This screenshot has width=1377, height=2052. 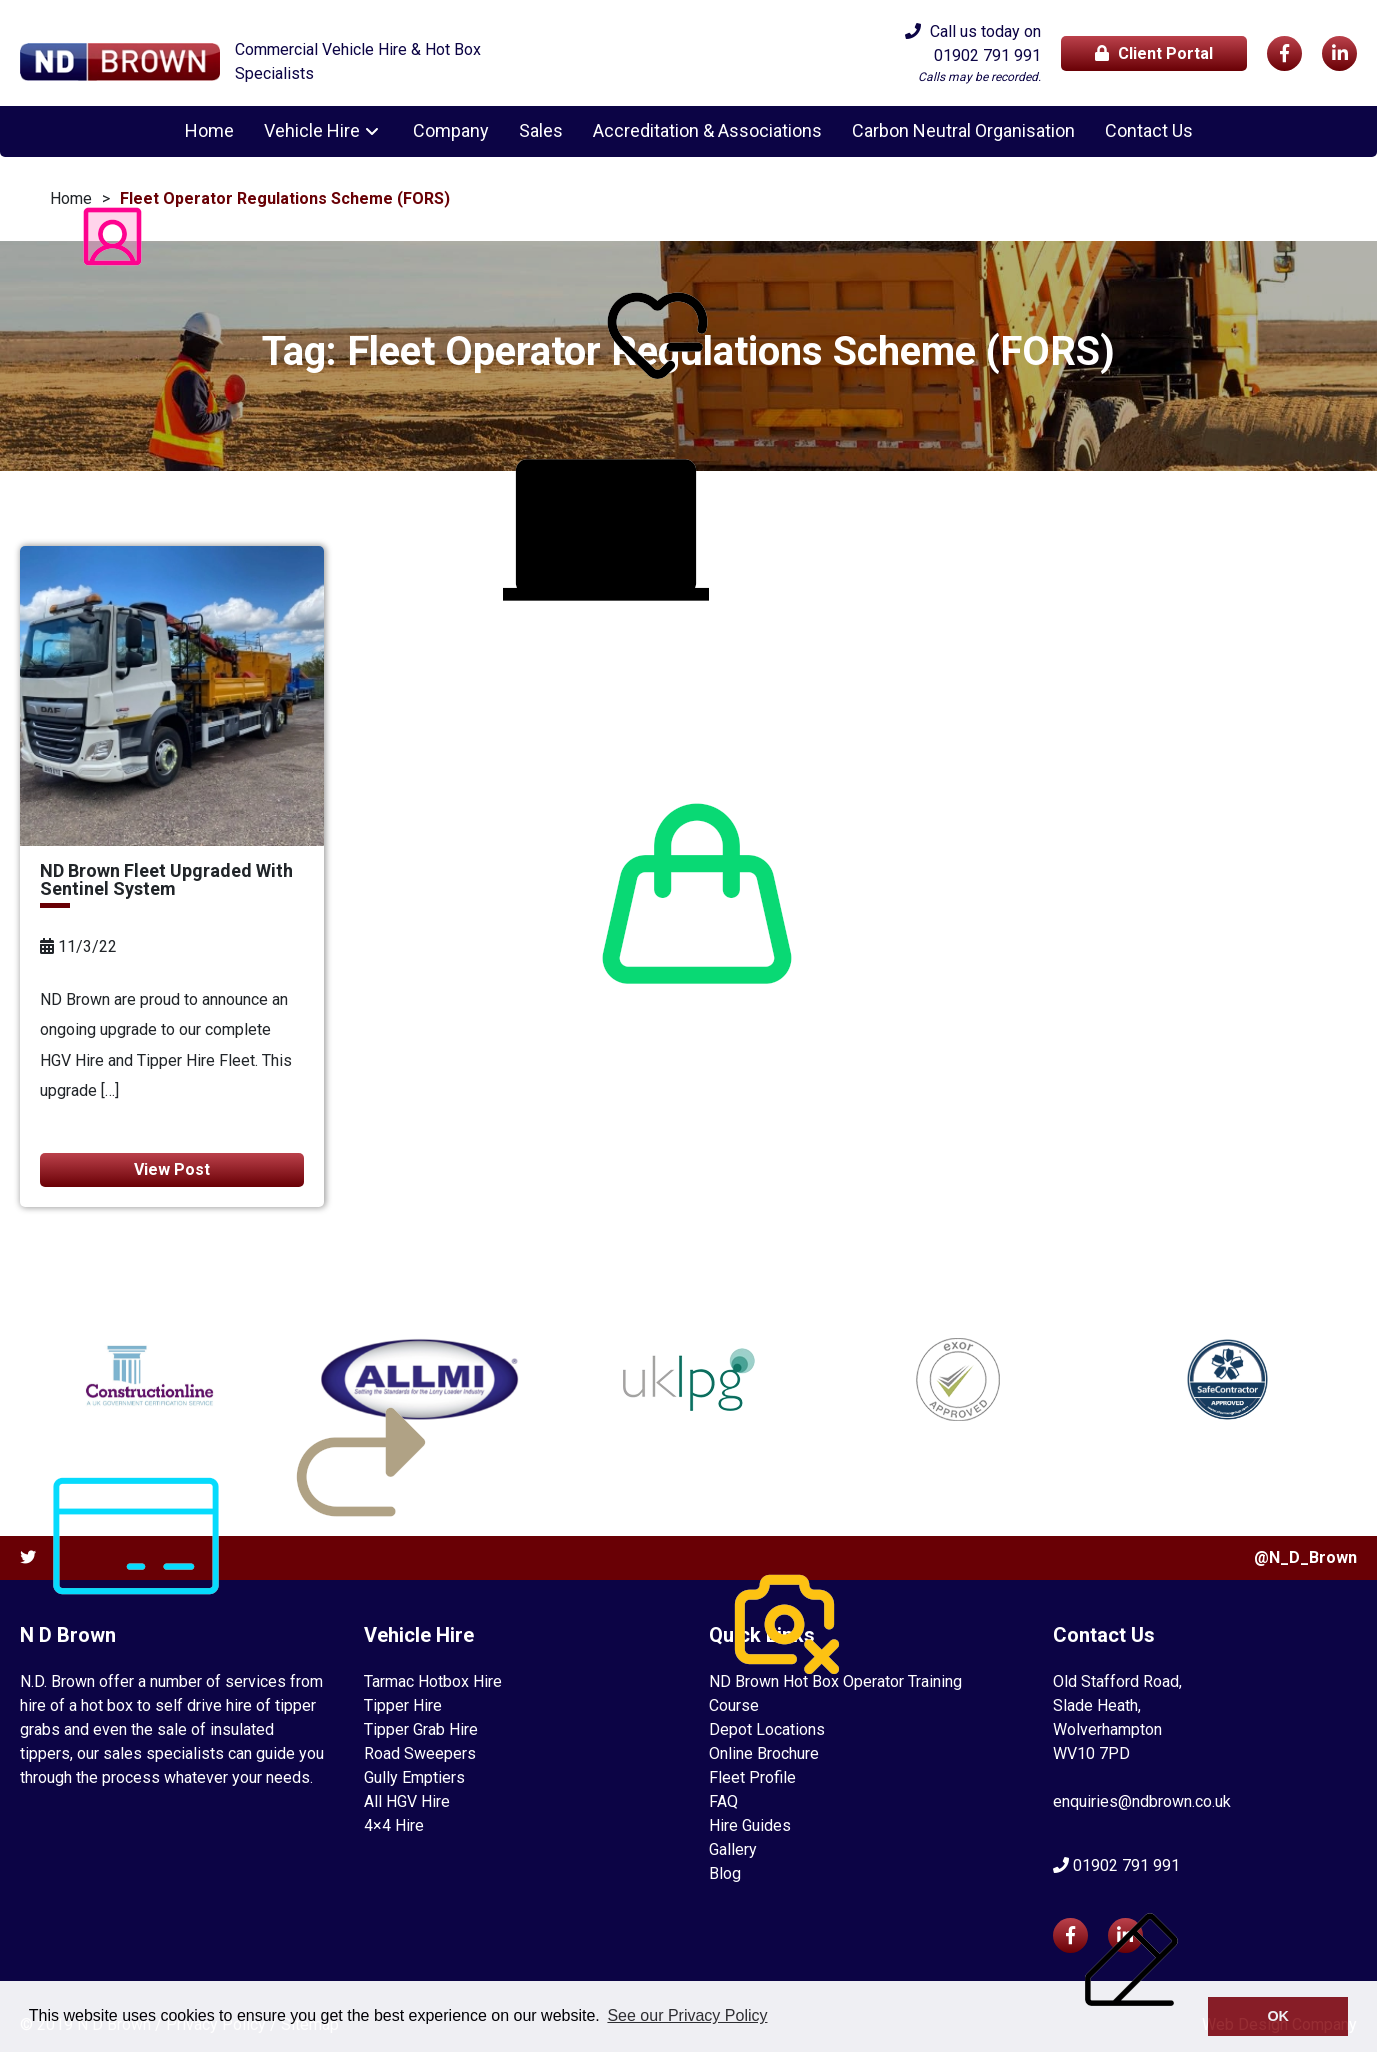 I want to click on edit content or text, so click(x=1129, y=1961).